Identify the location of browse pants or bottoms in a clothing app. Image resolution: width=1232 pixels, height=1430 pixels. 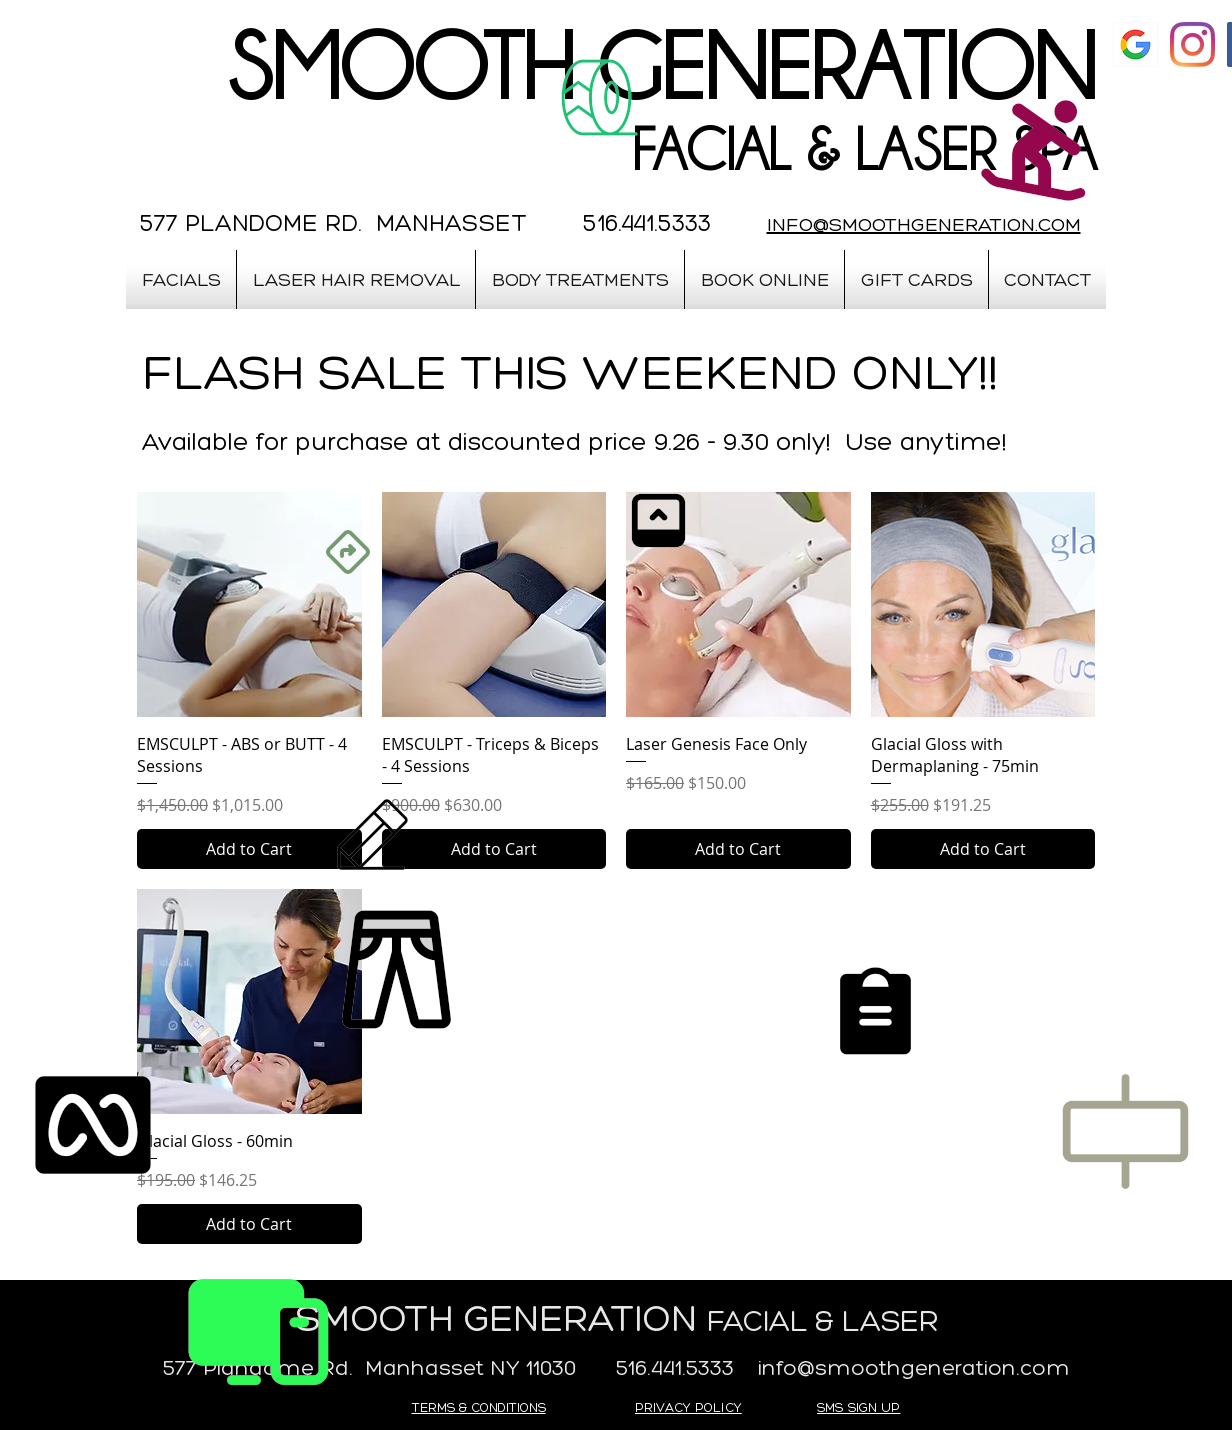
(396, 969).